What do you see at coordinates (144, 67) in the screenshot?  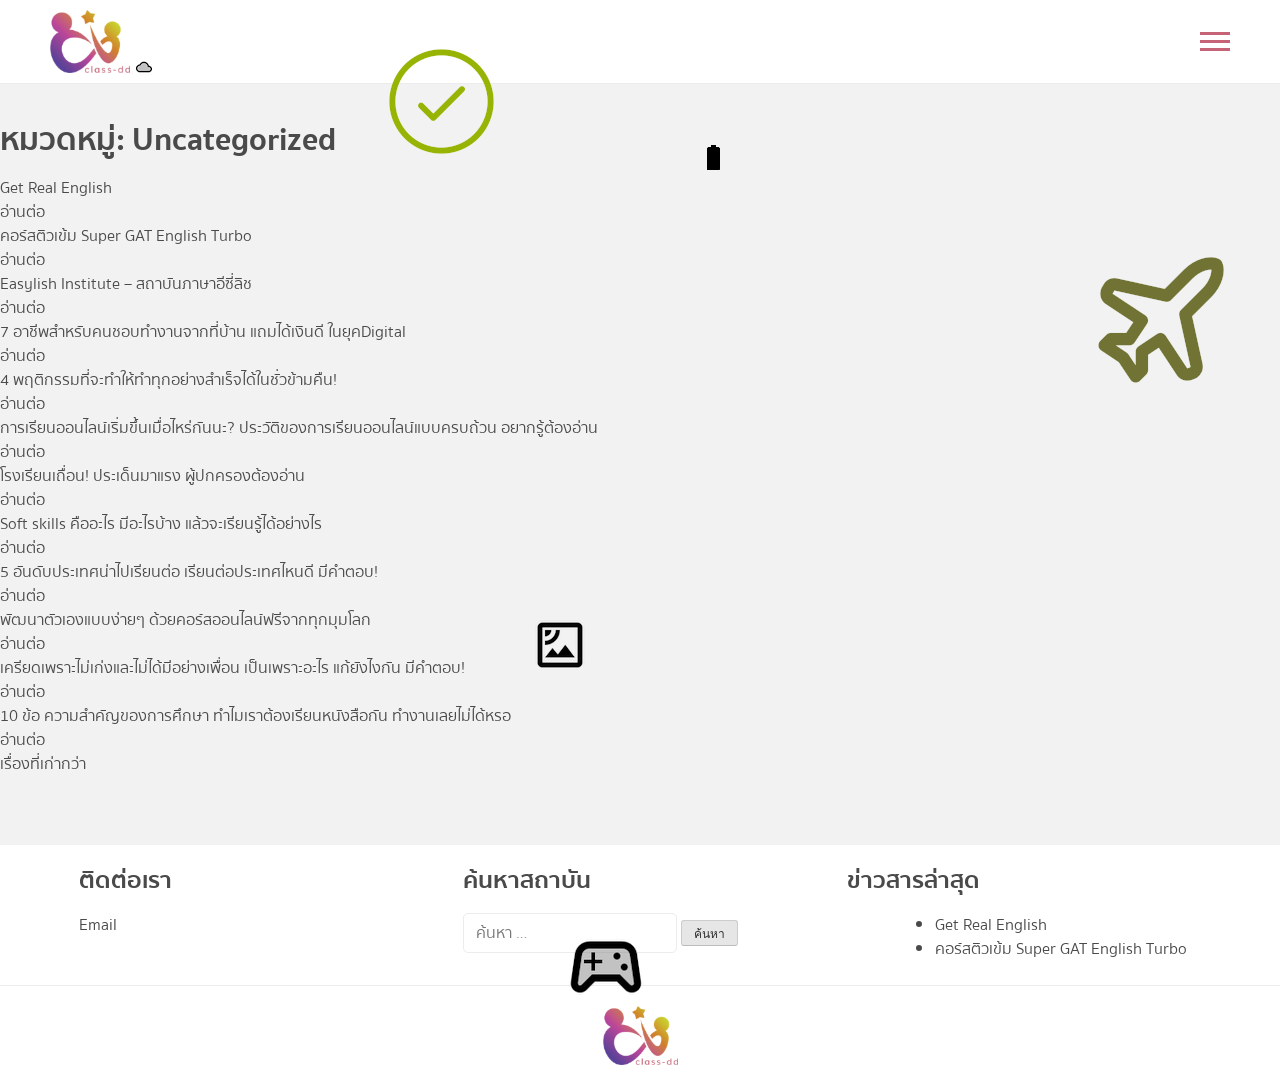 I see `access cloud storage` at bounding box center [144, 67].